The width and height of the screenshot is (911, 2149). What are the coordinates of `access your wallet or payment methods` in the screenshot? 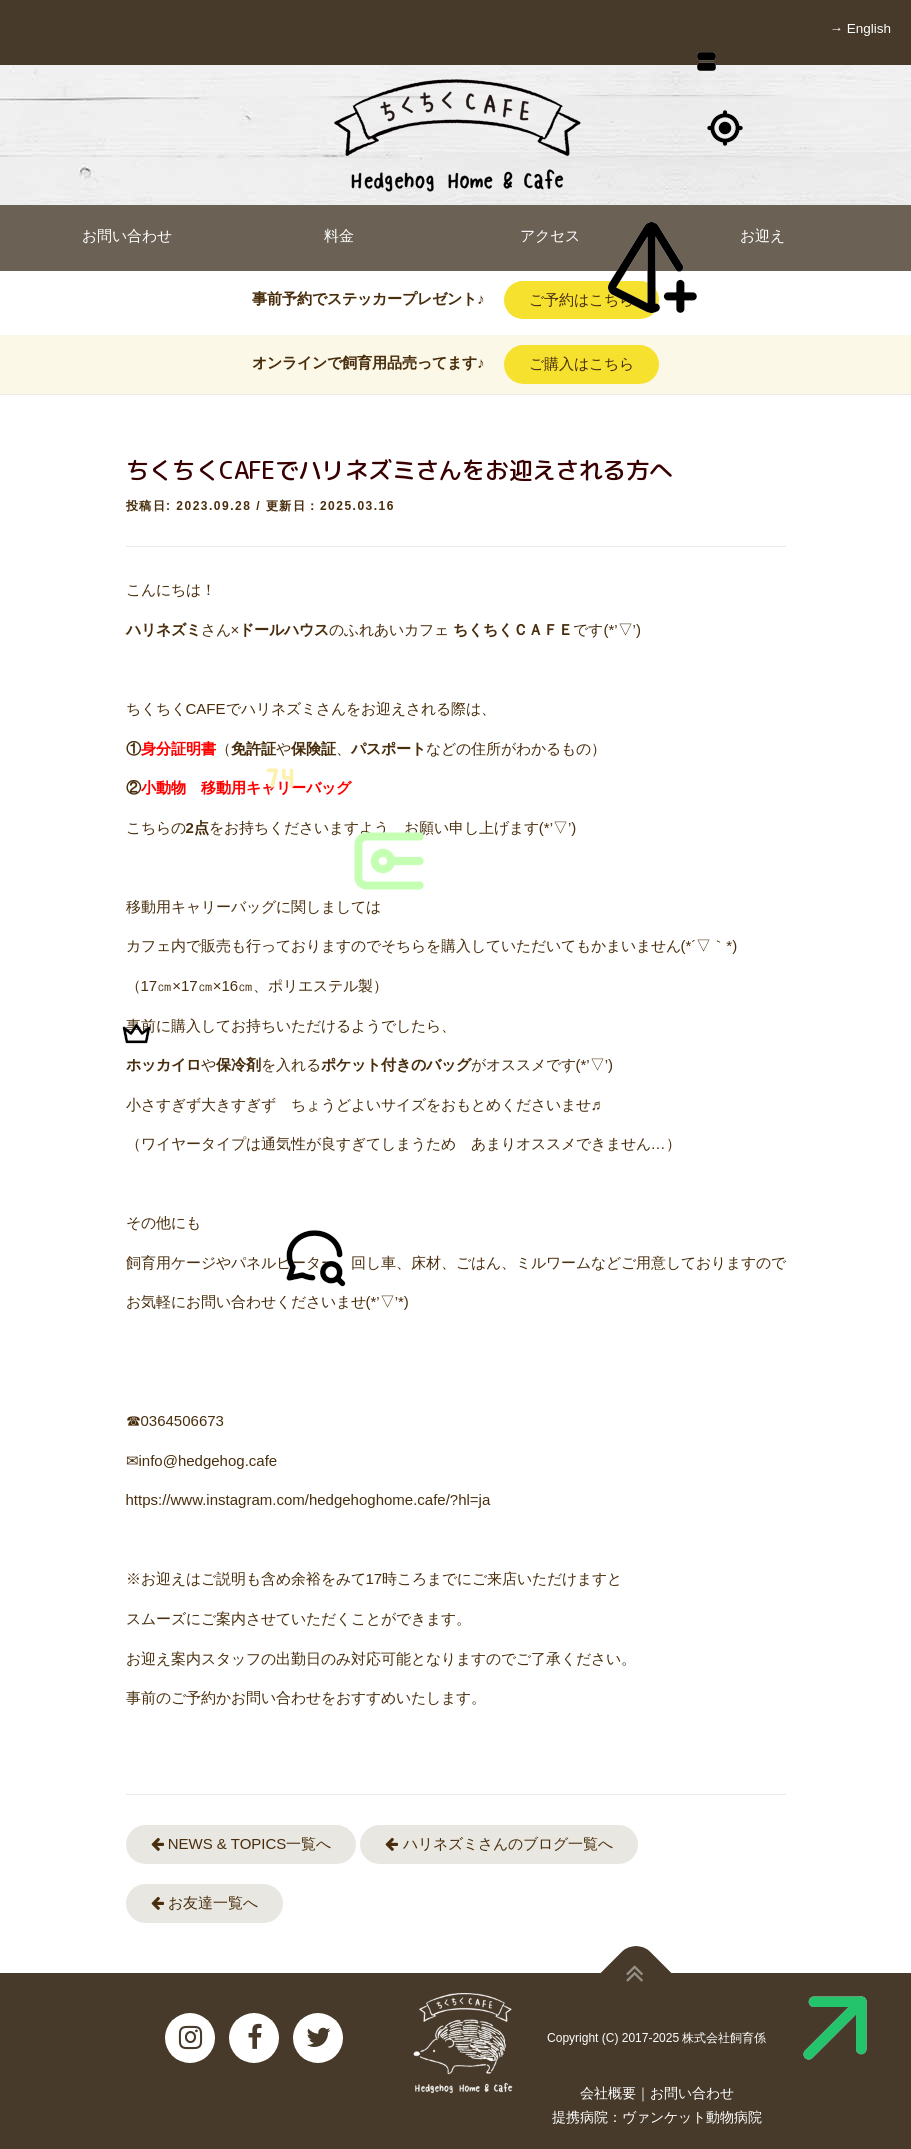 It's located at (387, 861).